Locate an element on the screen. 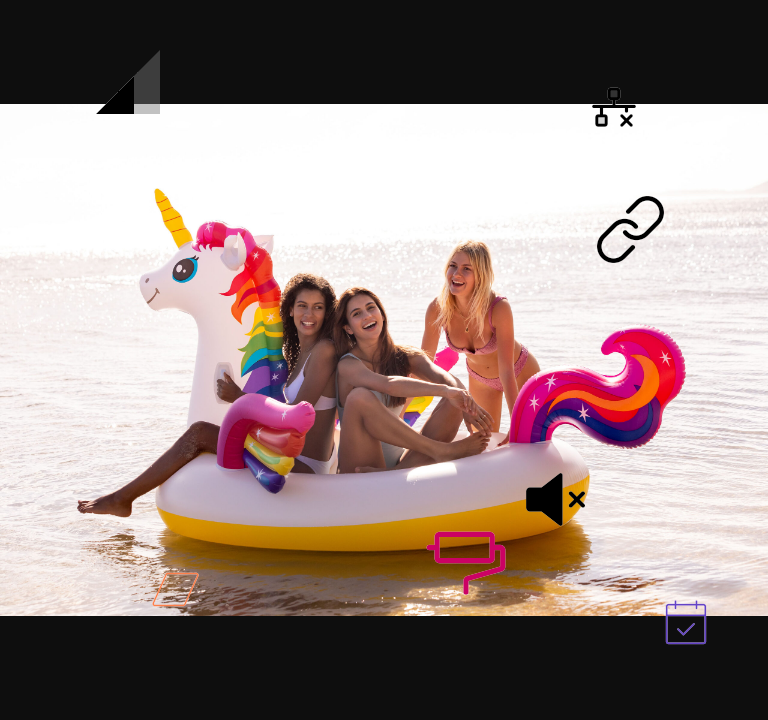  confirm or schedule an event is located at coordinates (686, 624).